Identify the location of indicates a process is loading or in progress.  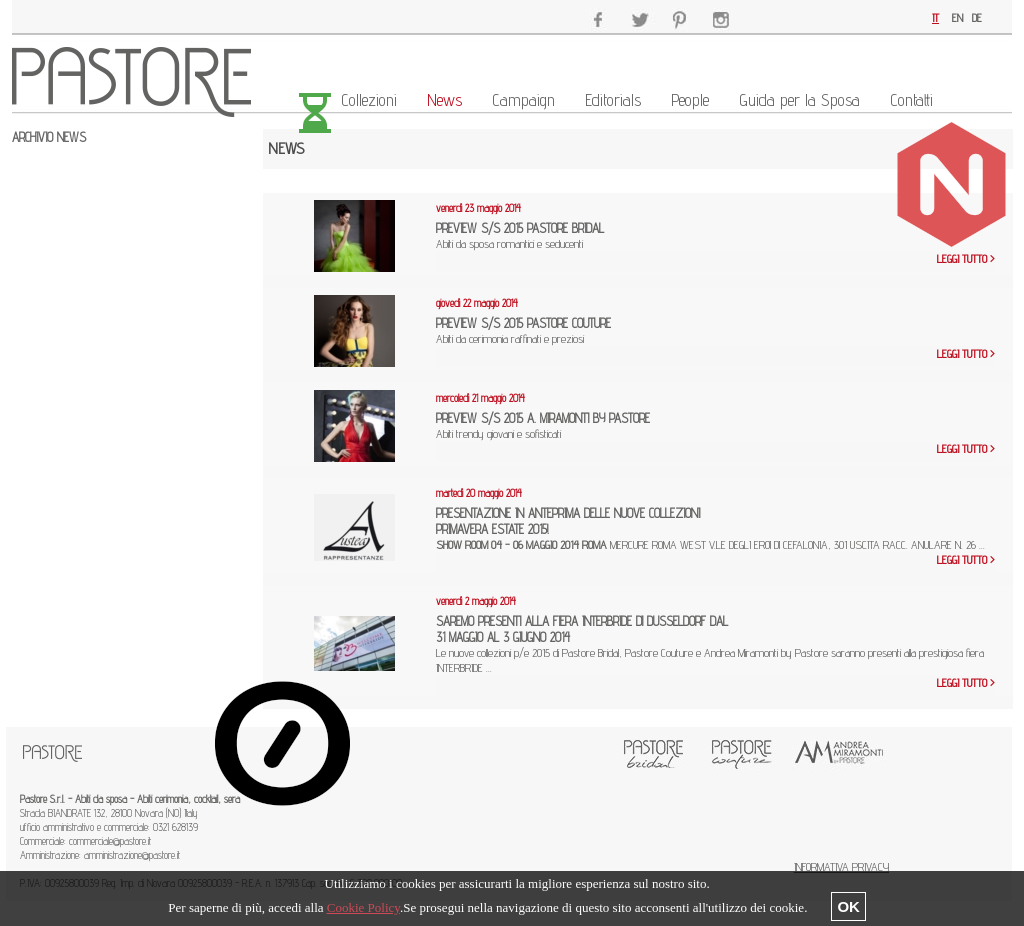
(315, 113).